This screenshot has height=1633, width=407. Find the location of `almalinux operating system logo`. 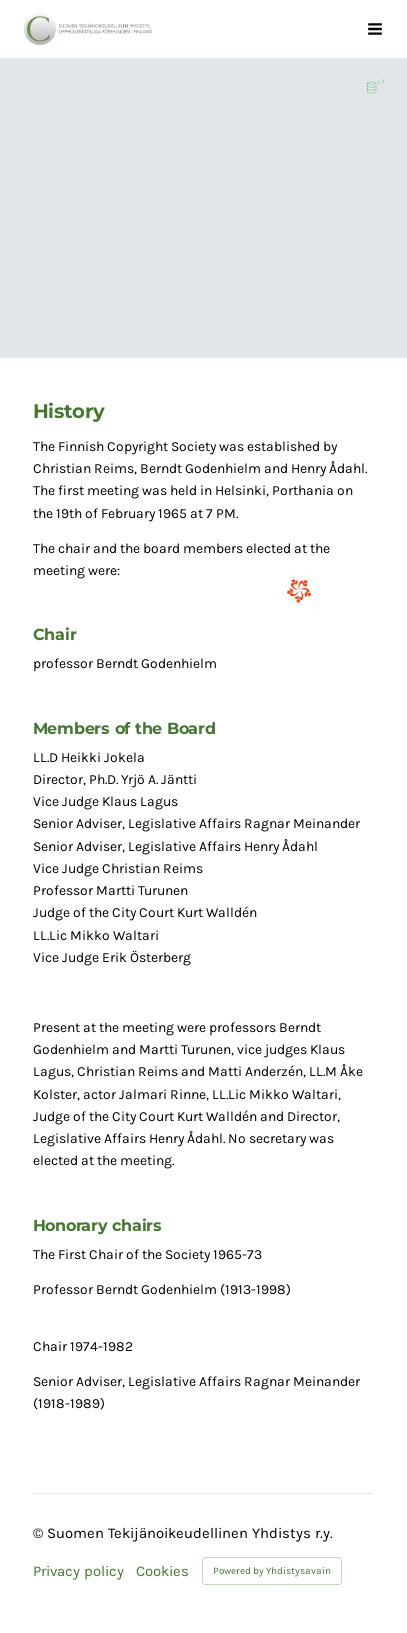

almalinux operating system logo is located at coordinates (299, 591).